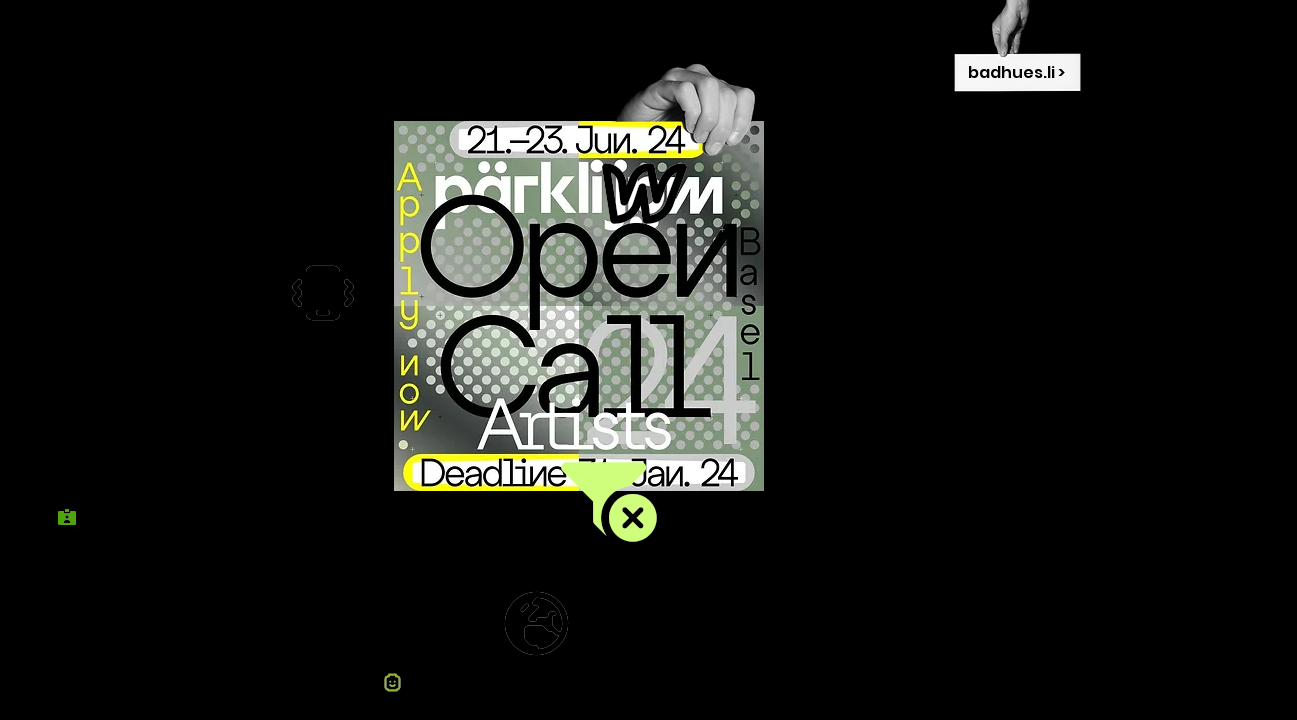 The width and height of the screenshot is (1297, 720). Describe the element at coordinates (323, 293) in the screenshot. I see `phone is on vibrate mode` at that location.